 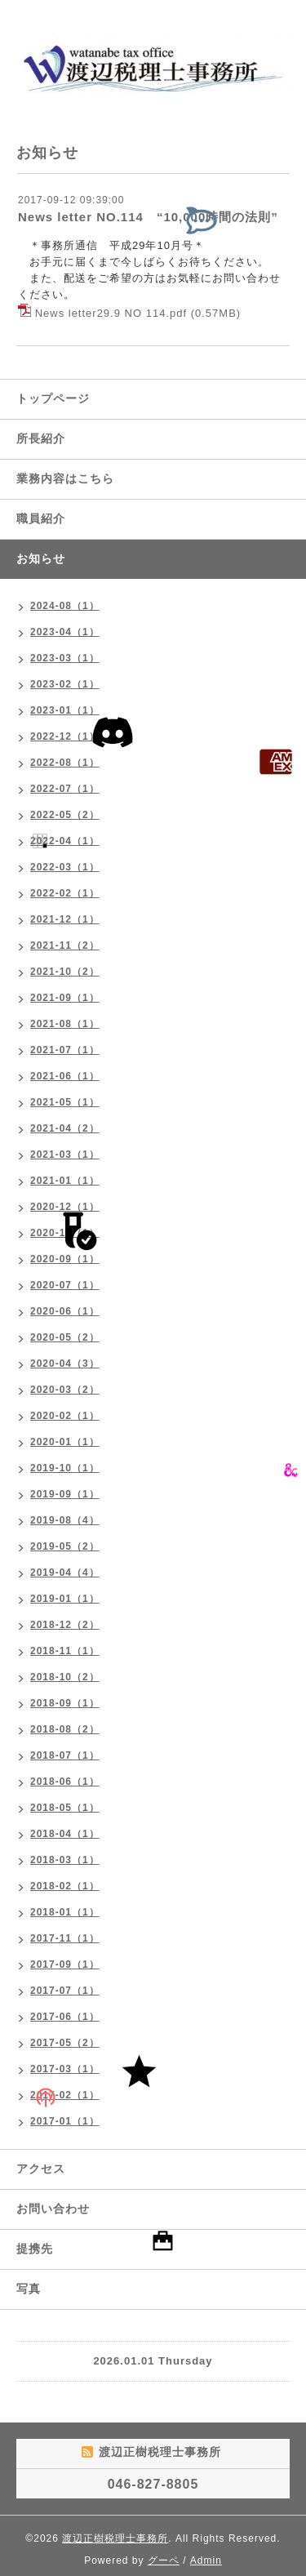 I want to click on indicates network signal or broadcast strength, so click(x=46, y=2098).